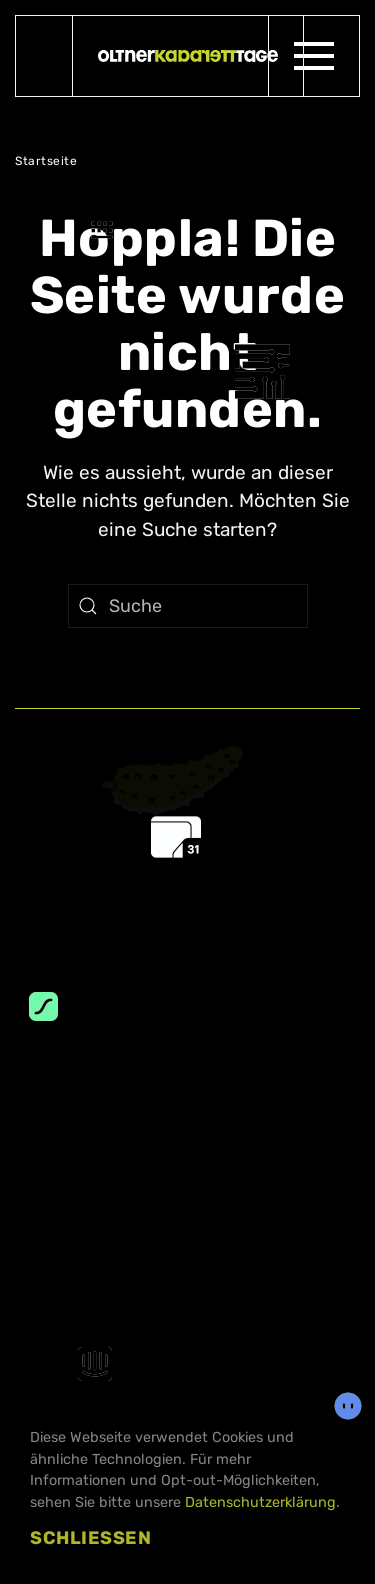  I want to click on open the on-screen keyboard, so click(102, 230).